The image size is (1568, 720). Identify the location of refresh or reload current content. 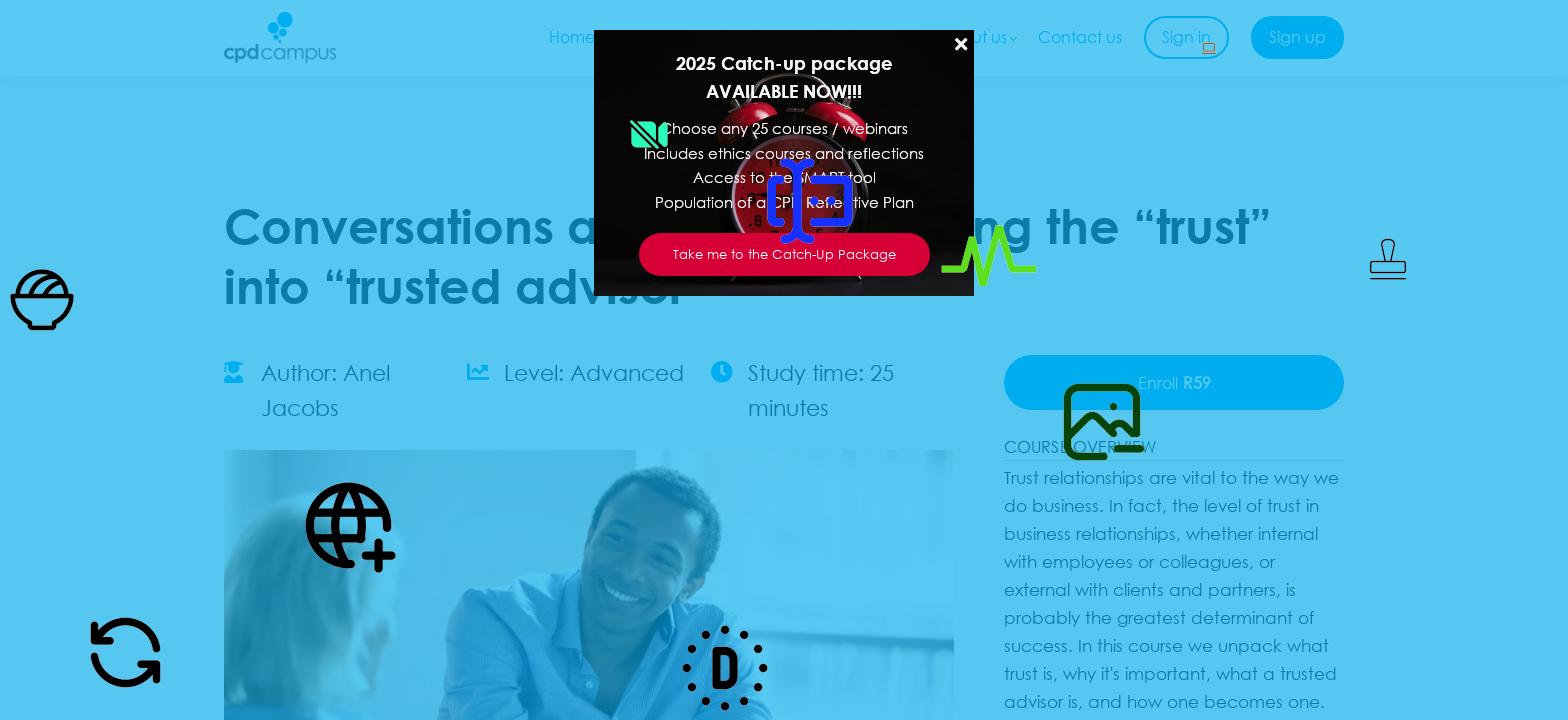
(125, 652).